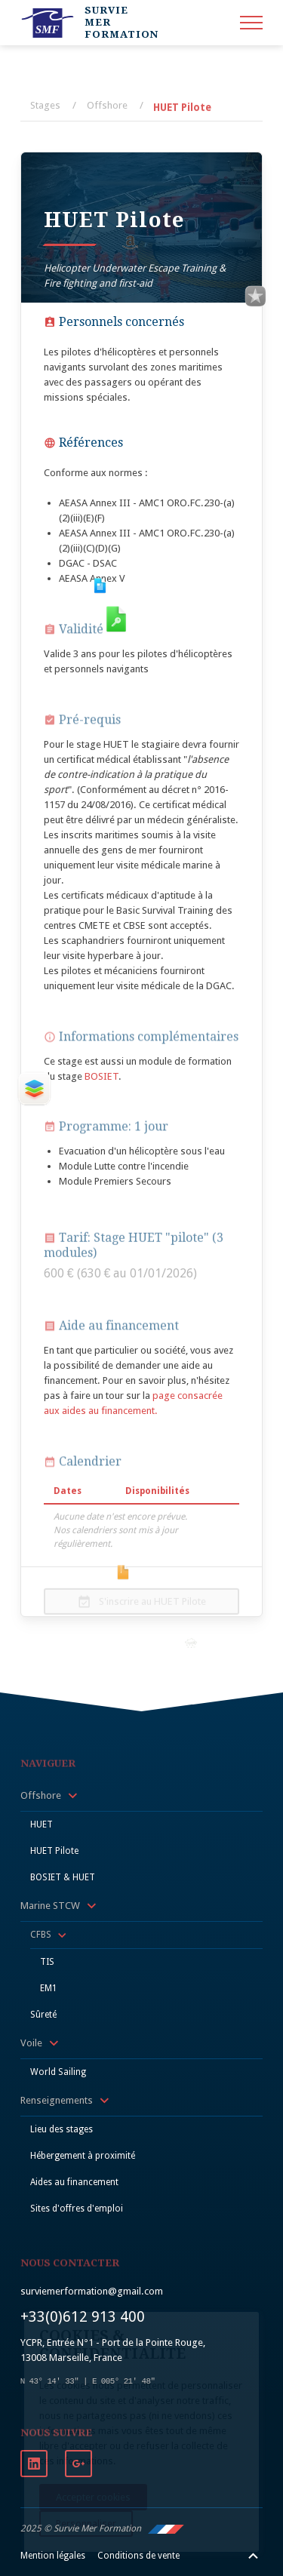 The height and width of the screenshot is (2576, 283). What do you see at coordinates (130, 242) in the screenshot?
I see `open the amazon store app` at bounding box center [130, 242].